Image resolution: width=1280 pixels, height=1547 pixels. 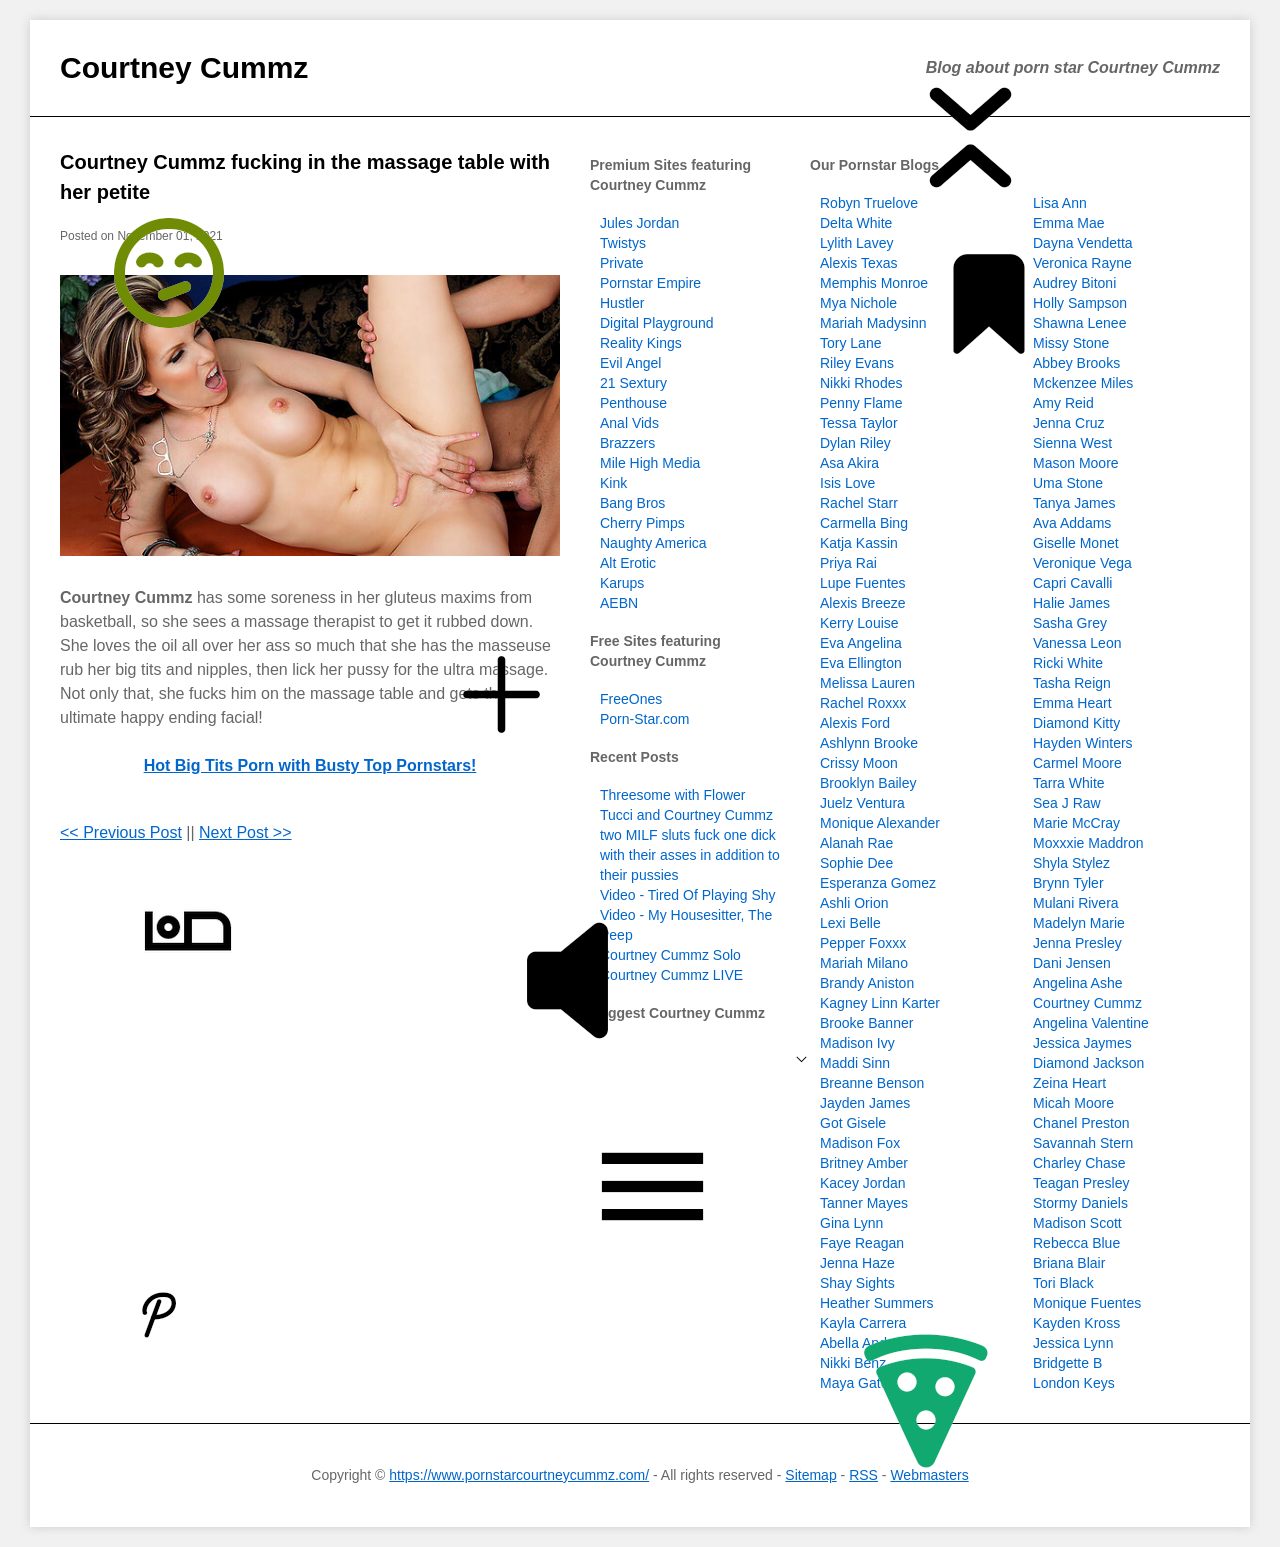 What do you see at coordinates (652, 1186) in the screenshot?
I see `open navigation menu` at bounding box center [652, 1186].